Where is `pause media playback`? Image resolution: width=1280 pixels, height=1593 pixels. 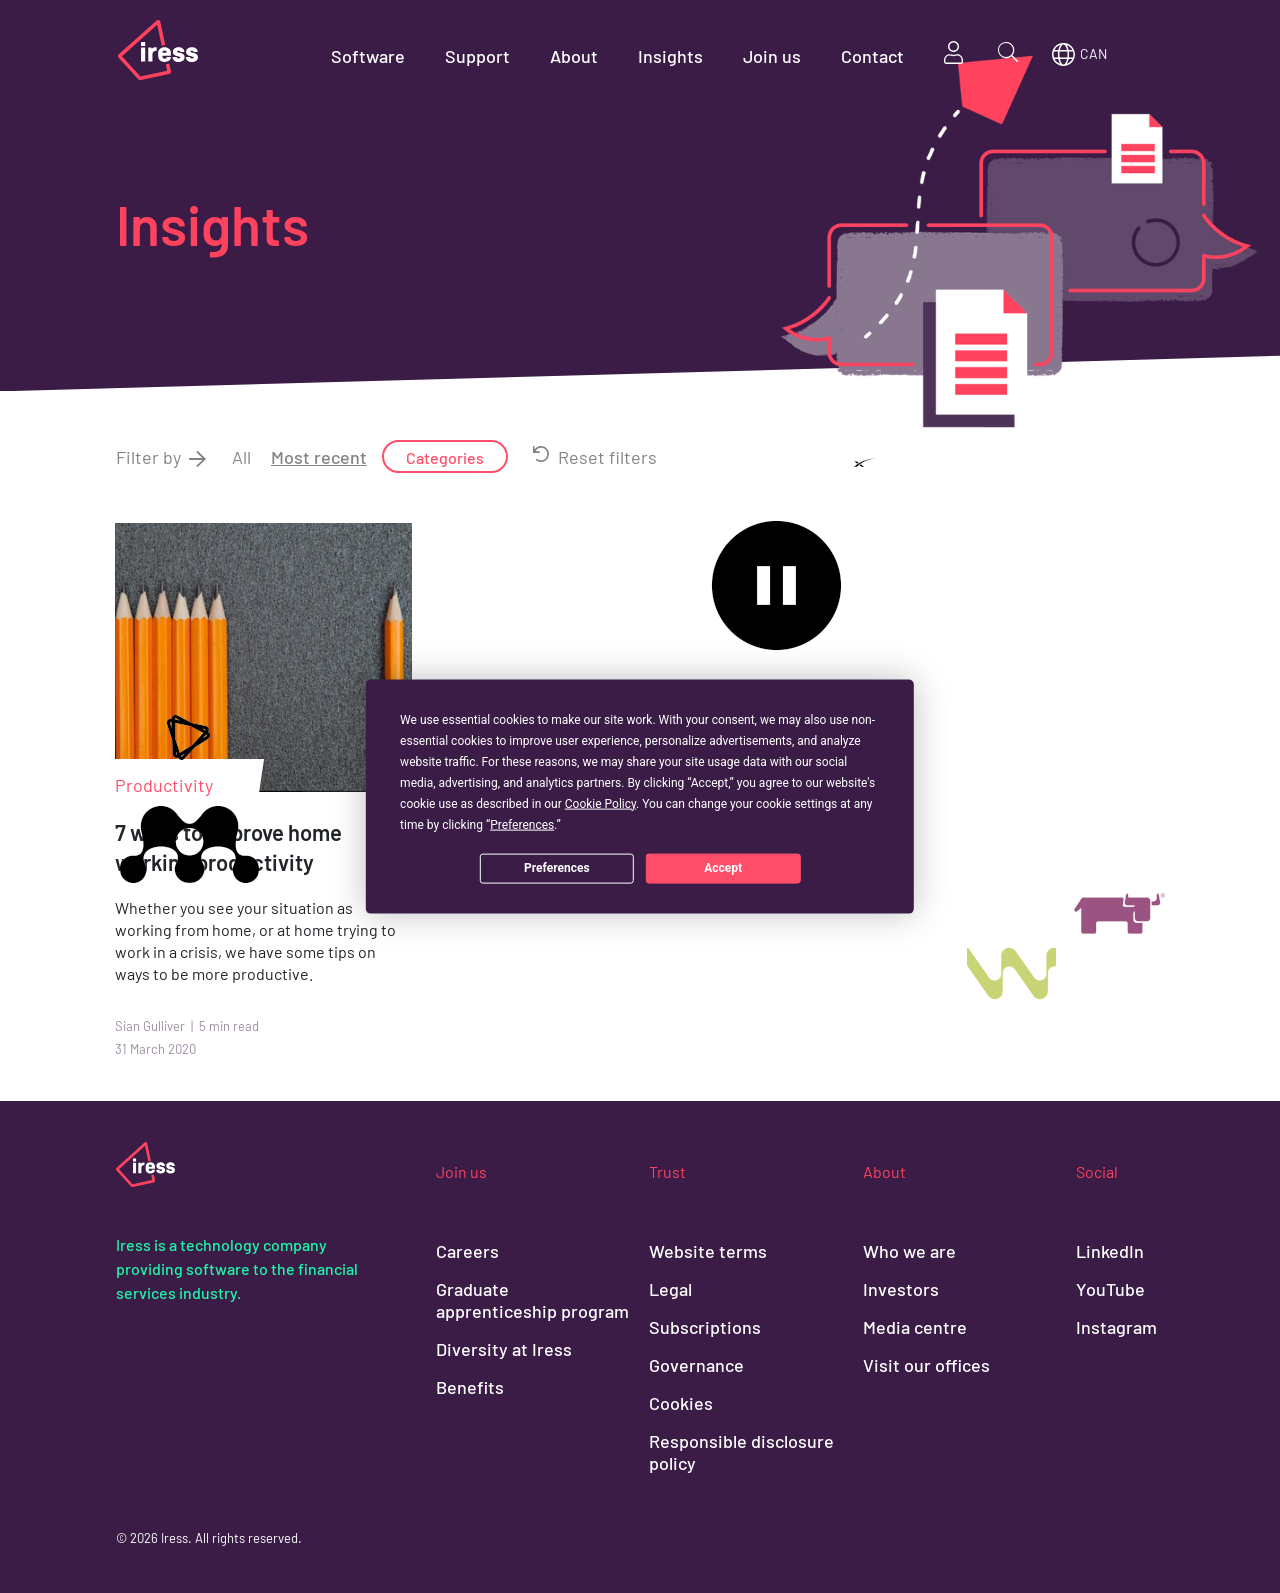
pause media playback is located at coordinates (776, 585).